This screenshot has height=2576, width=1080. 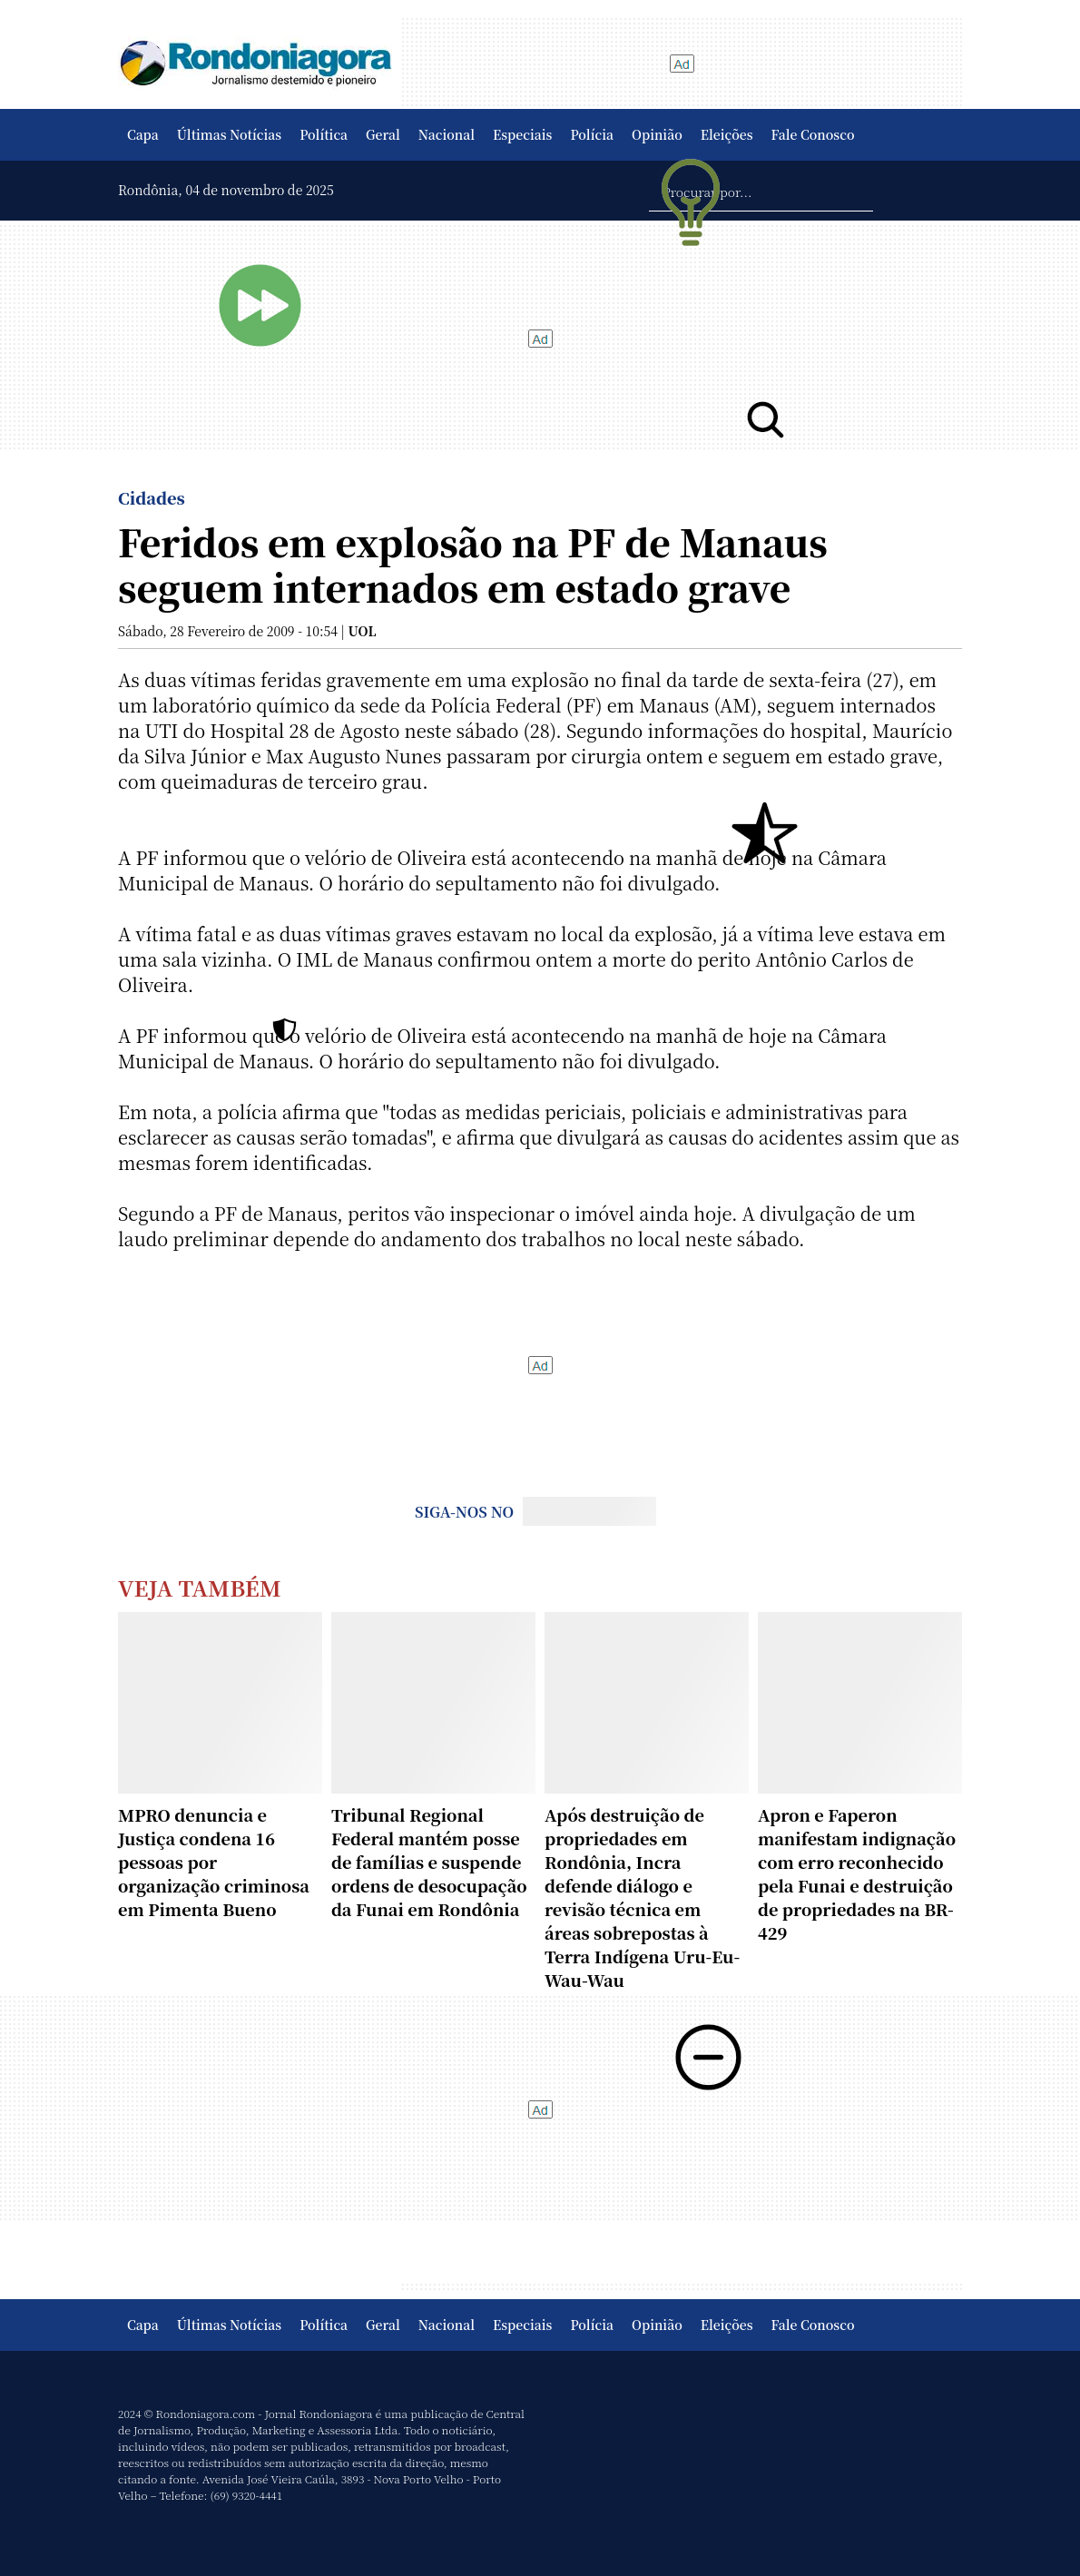 I want to click on access tips or suggestions, so click(x=691, y=202).